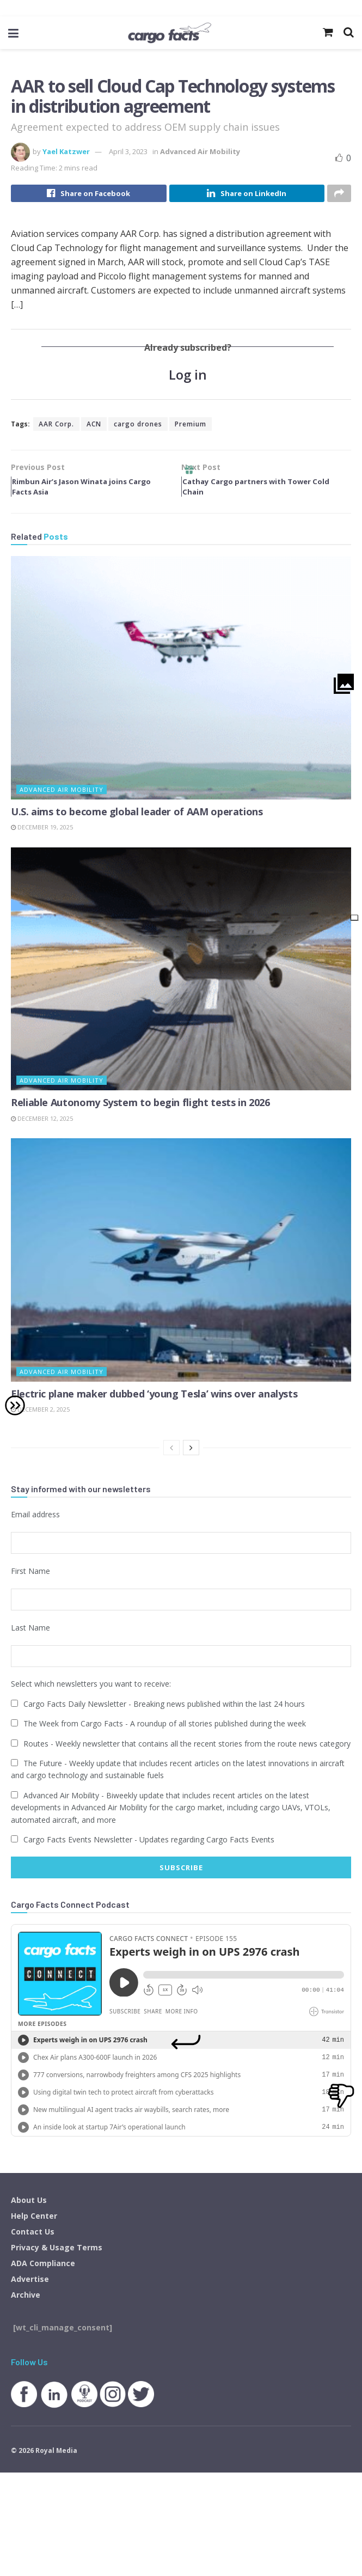 This screenshot has height=2576, width=362. I want to click on view or redeem a gift, so click(189, 469).